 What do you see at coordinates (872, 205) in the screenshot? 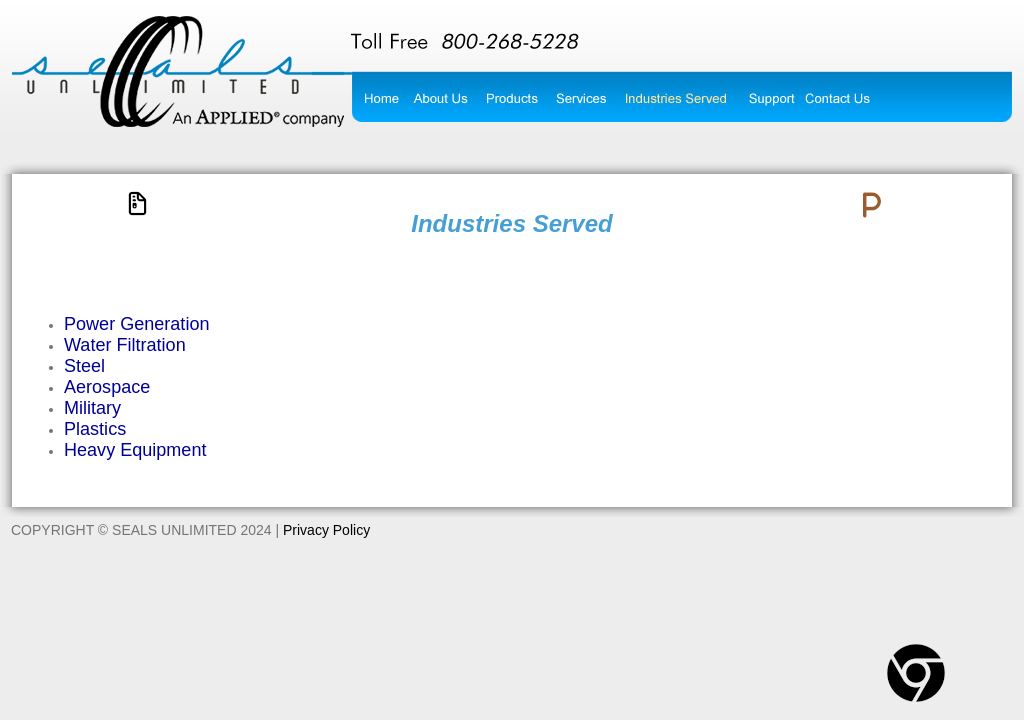
I see `indicates parking availability or location` at bounding box center [872, 205].